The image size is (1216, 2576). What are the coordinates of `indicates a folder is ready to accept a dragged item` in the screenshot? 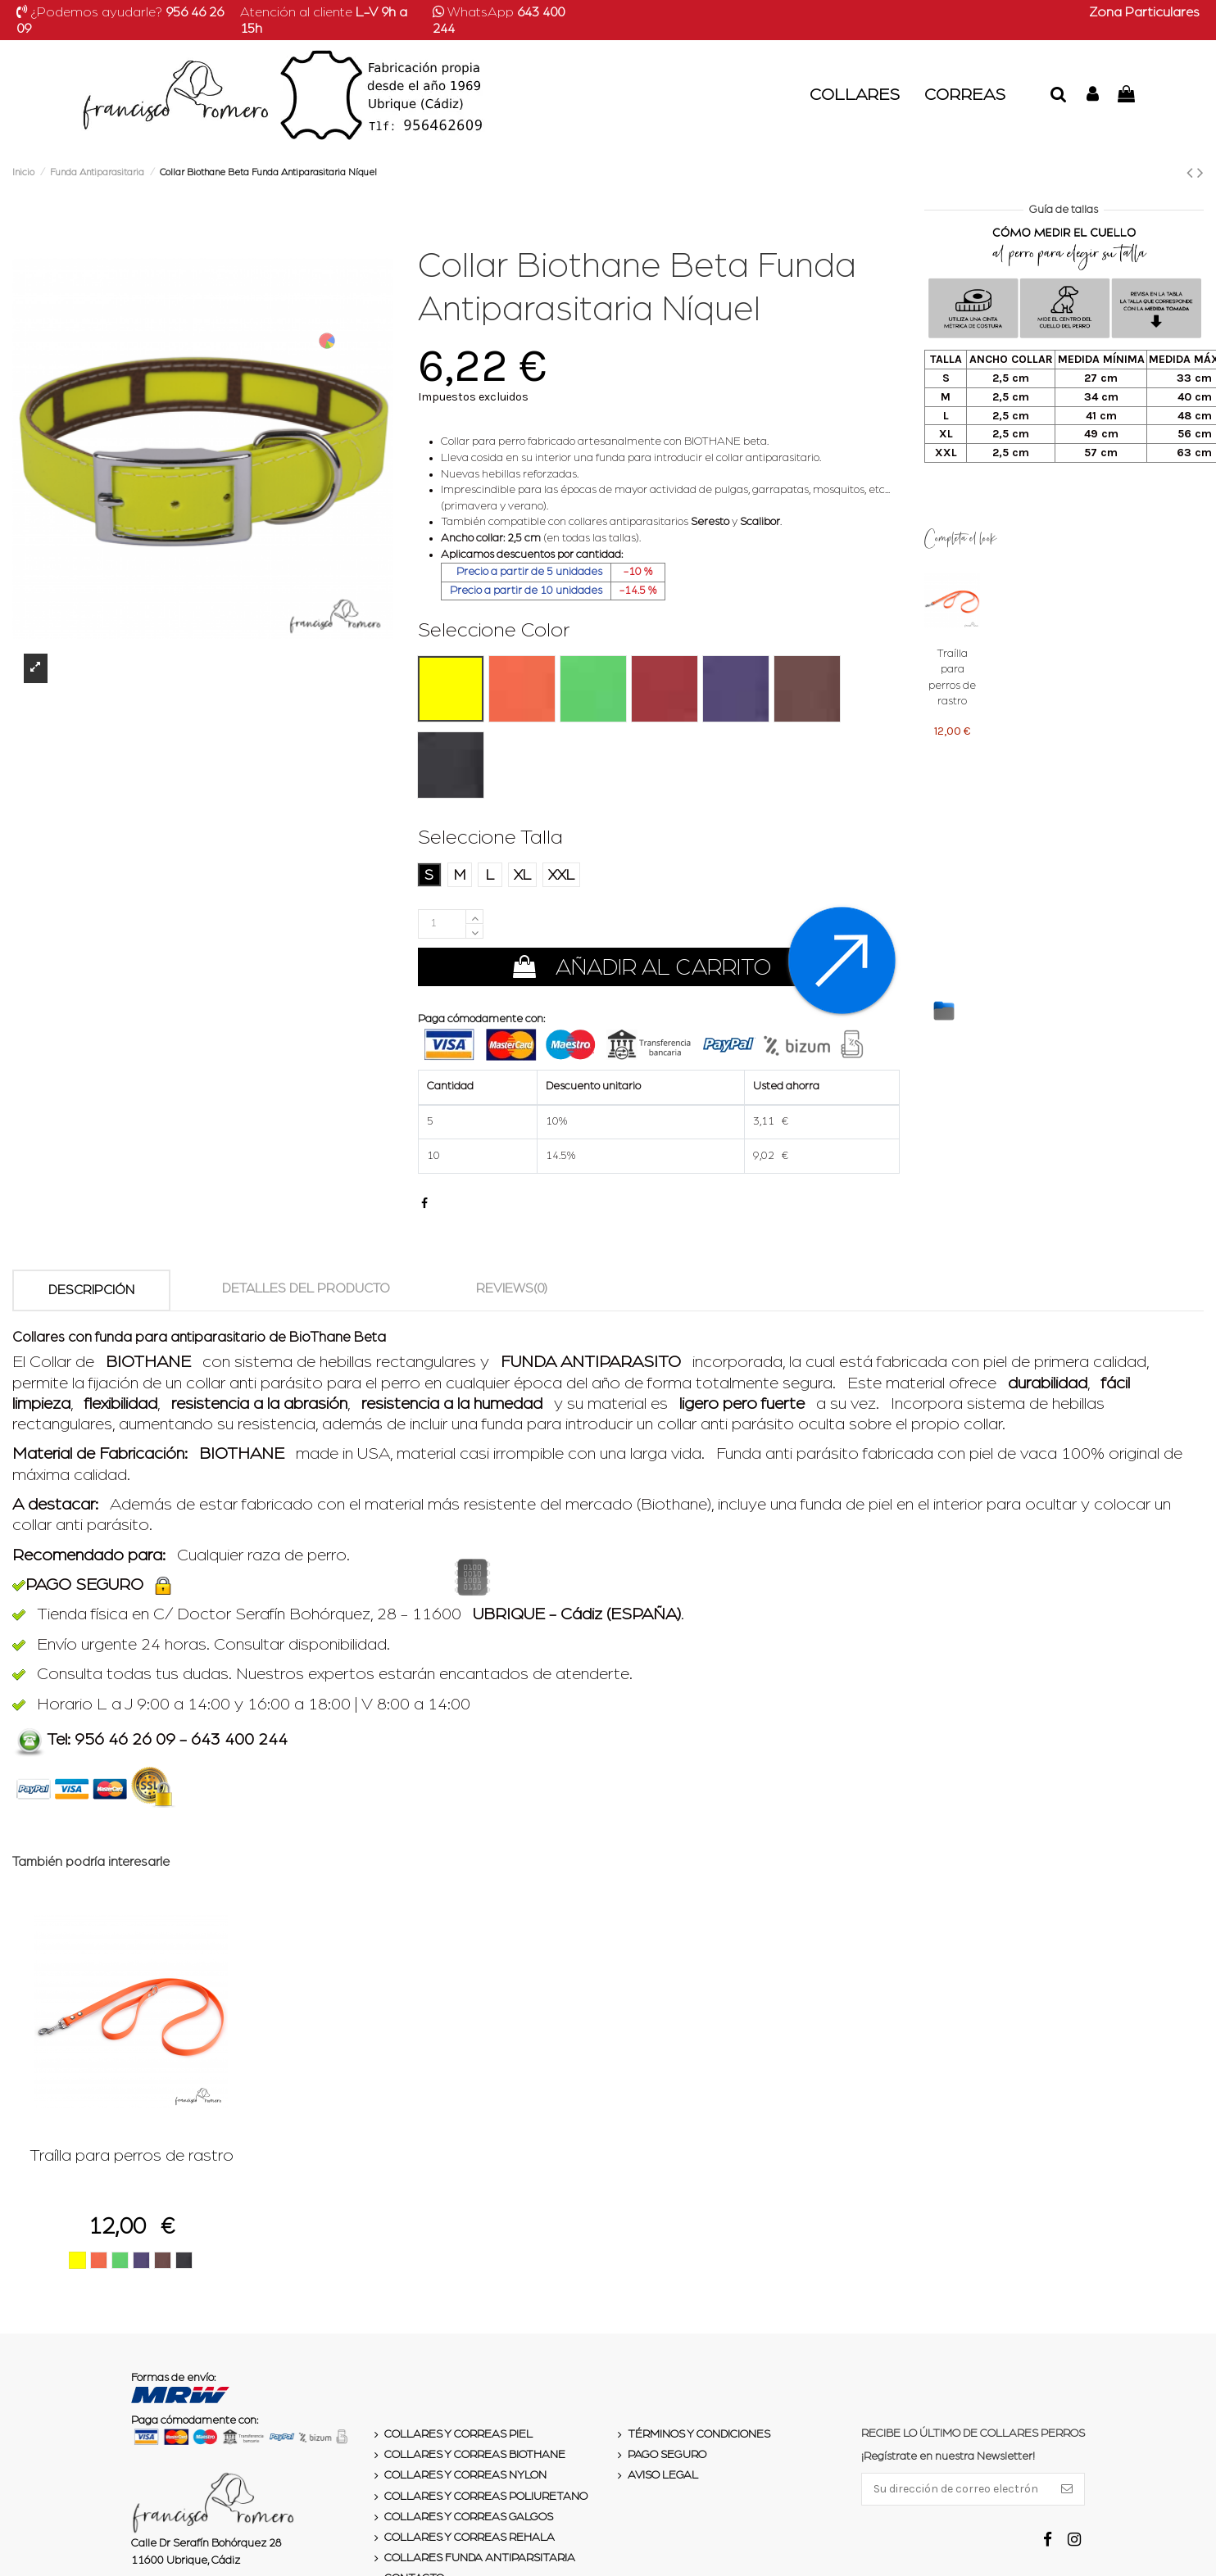 It's located at (944, 1011).